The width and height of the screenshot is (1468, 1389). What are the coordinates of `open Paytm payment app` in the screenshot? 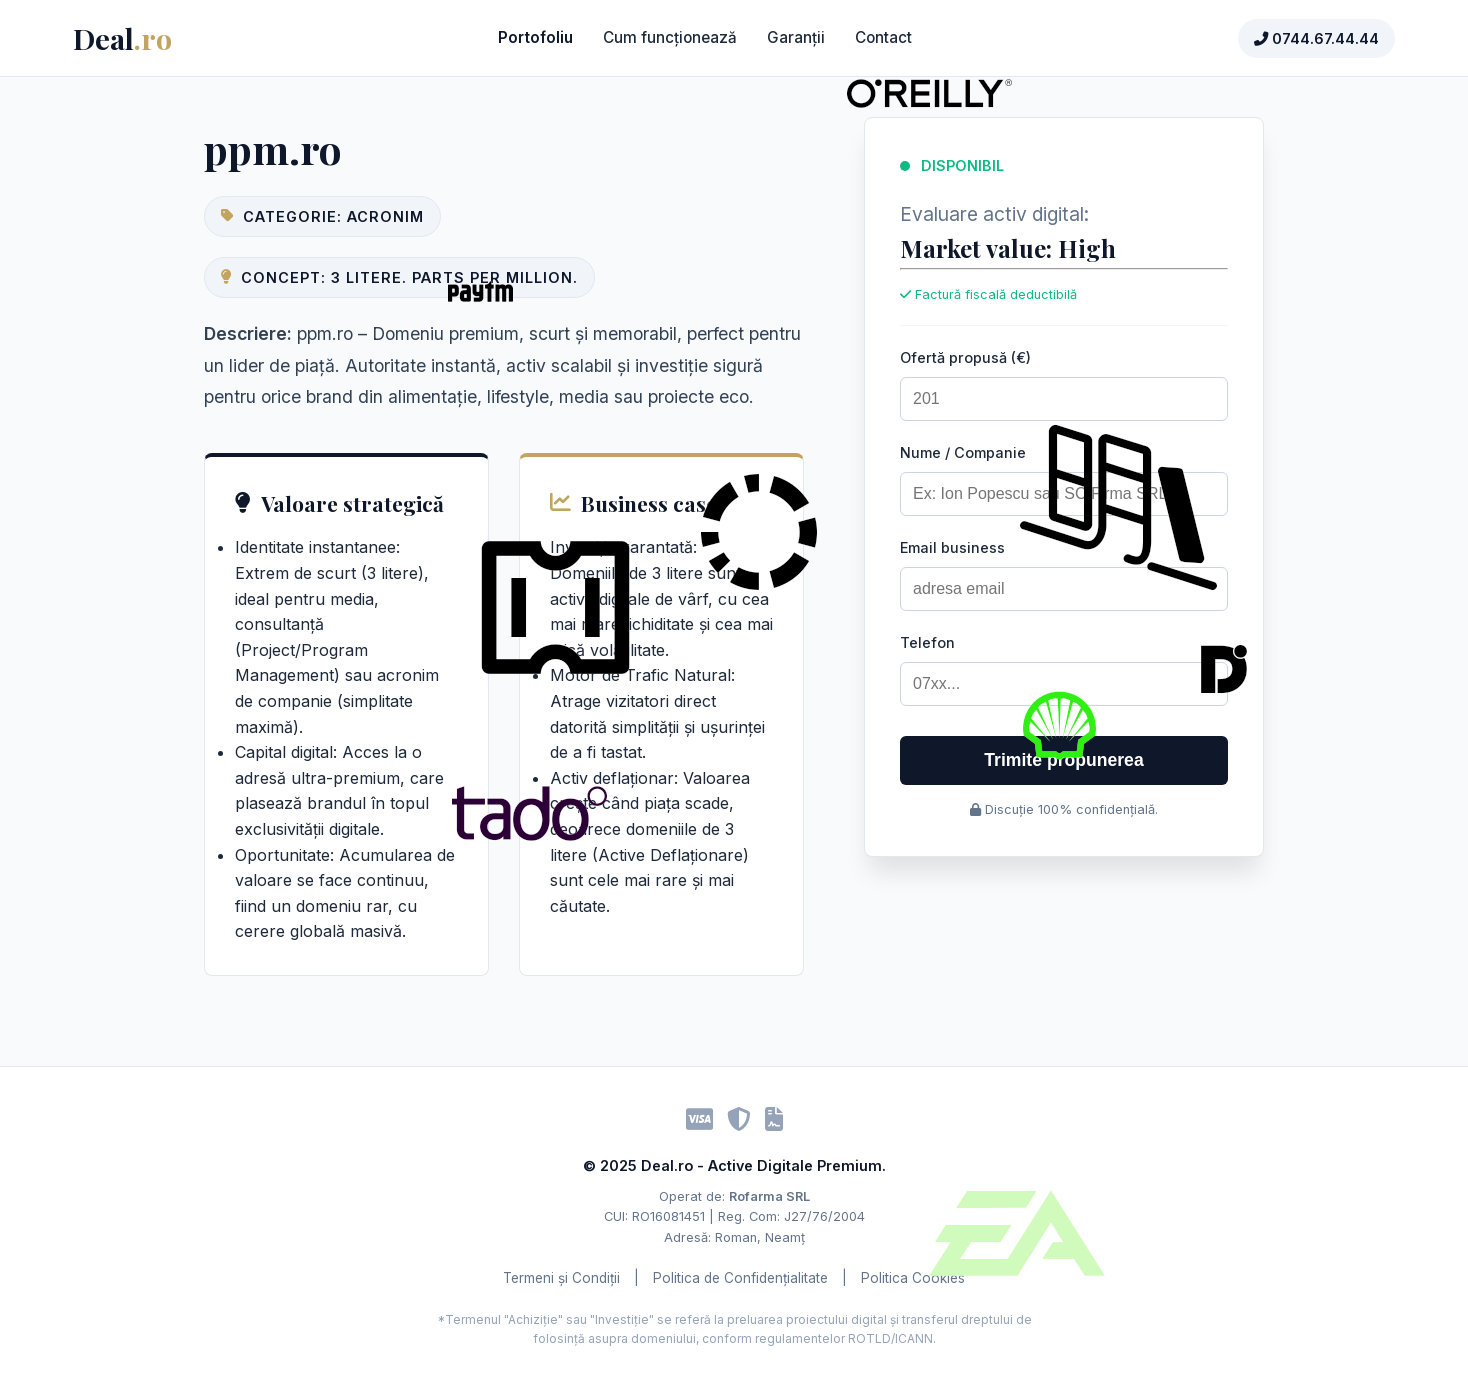 It's located at (480, 291).